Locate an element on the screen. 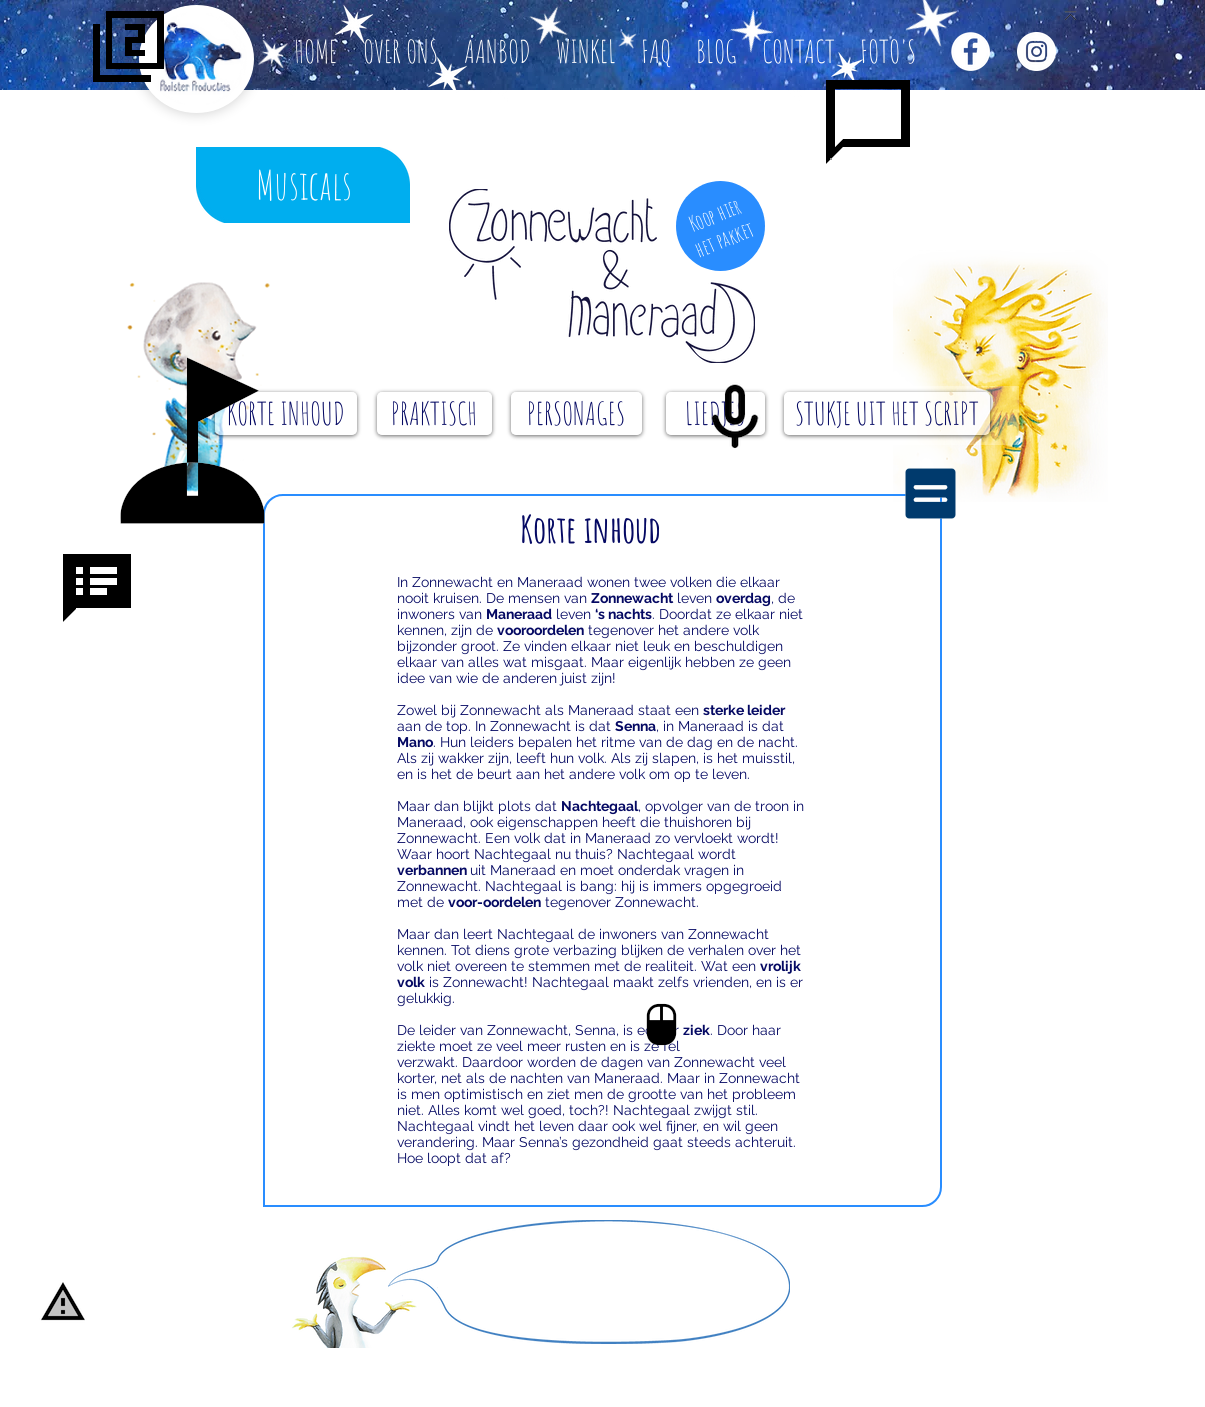 Image resolution: width=1205 pixels, height=1407 pixels. view golf course or club information is located at coordinates (192, 440).